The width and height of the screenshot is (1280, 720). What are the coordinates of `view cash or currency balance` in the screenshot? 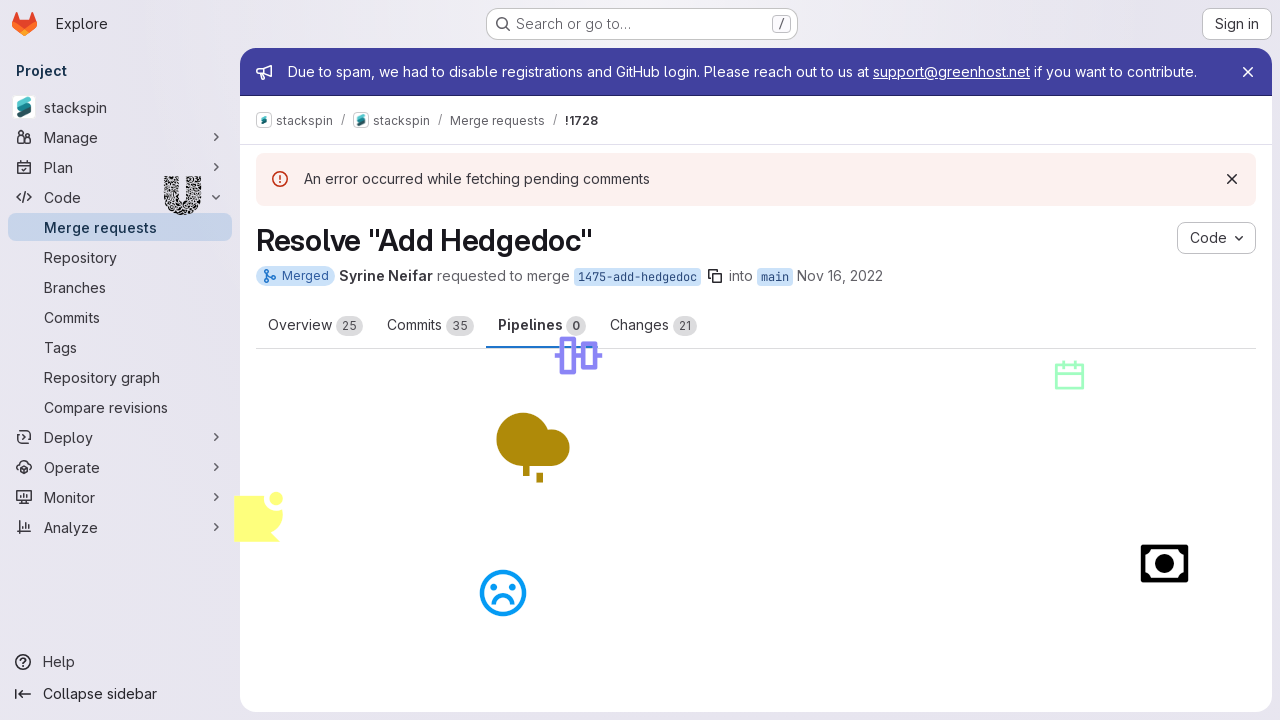 It's located at (1164, 563).